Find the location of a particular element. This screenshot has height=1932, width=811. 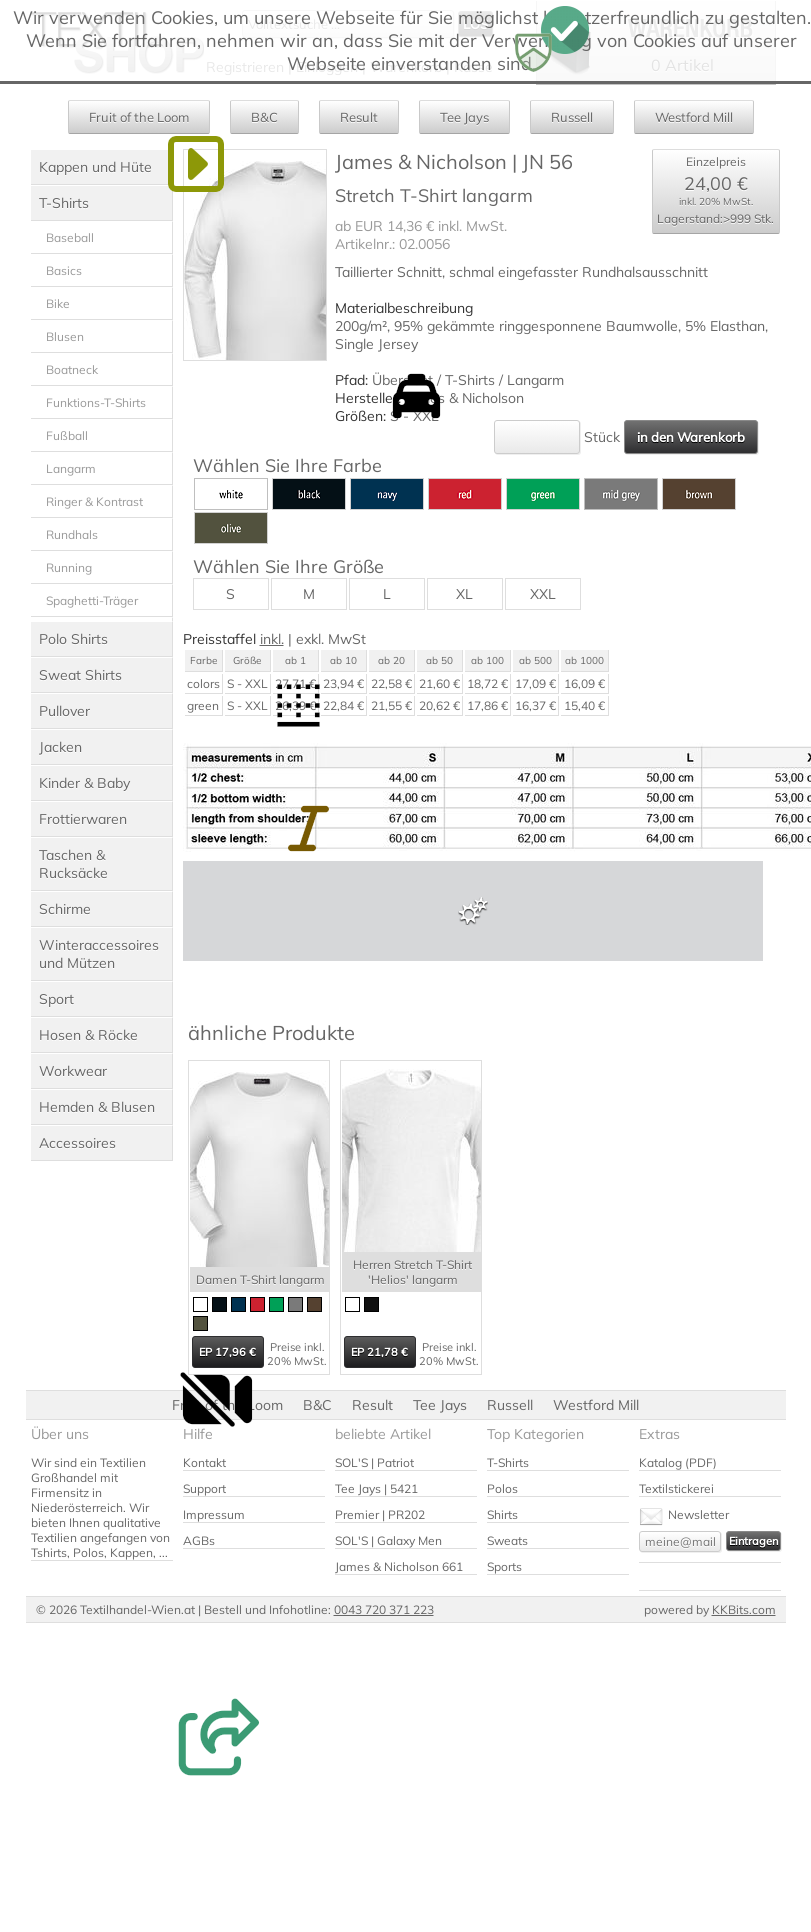

turn off video camera is located at coordinates (217, 1399).